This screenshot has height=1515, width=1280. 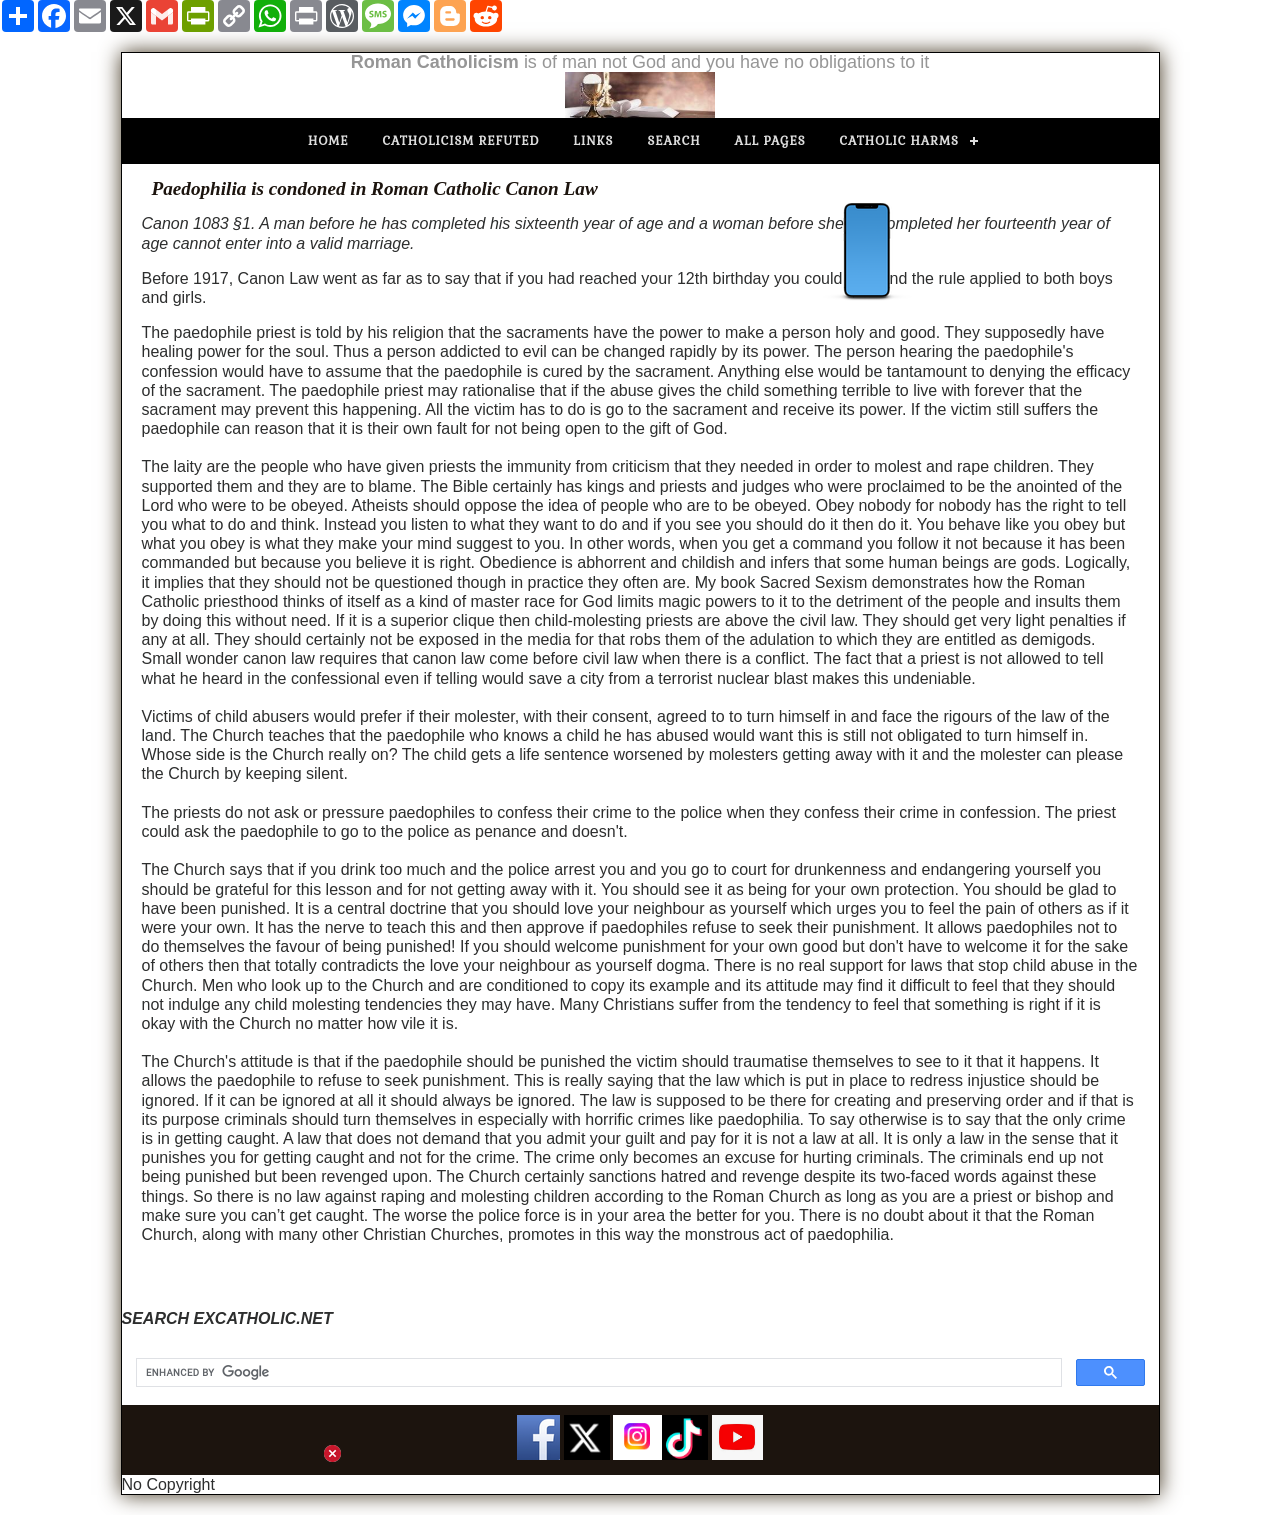 What do you see at coordinates (867, 252) in the screenshot?
I see `iPhone 12 Pro device icon` at bounding box center [867, 252].